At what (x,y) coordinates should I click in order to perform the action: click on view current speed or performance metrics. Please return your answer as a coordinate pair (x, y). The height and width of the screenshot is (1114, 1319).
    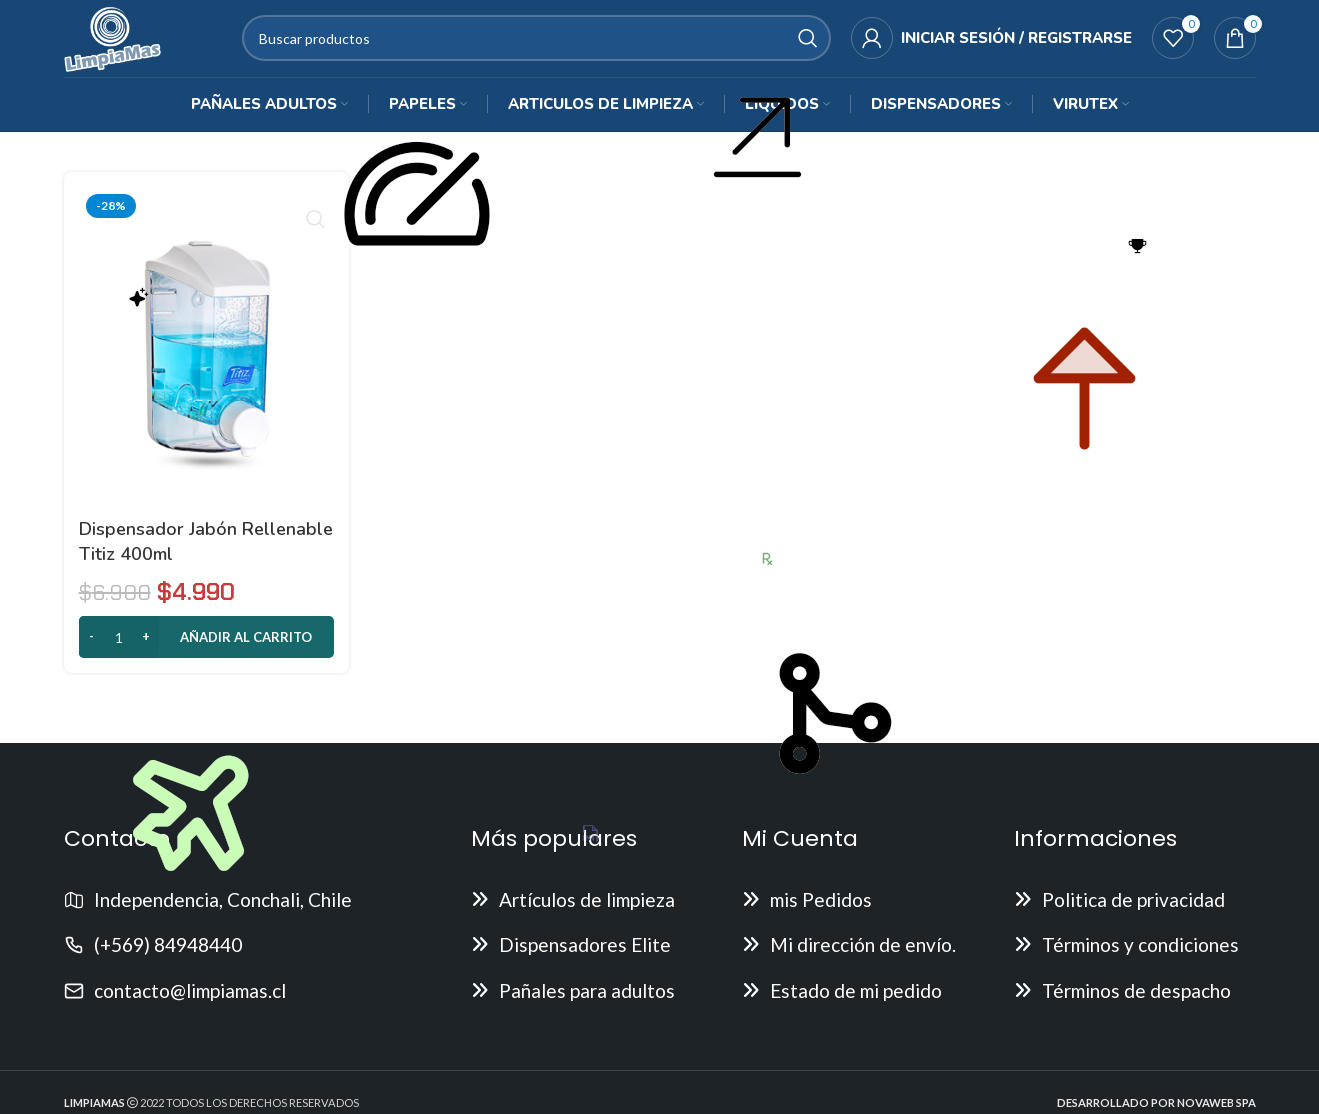
    Looking at the image, I should click on (417, 199).